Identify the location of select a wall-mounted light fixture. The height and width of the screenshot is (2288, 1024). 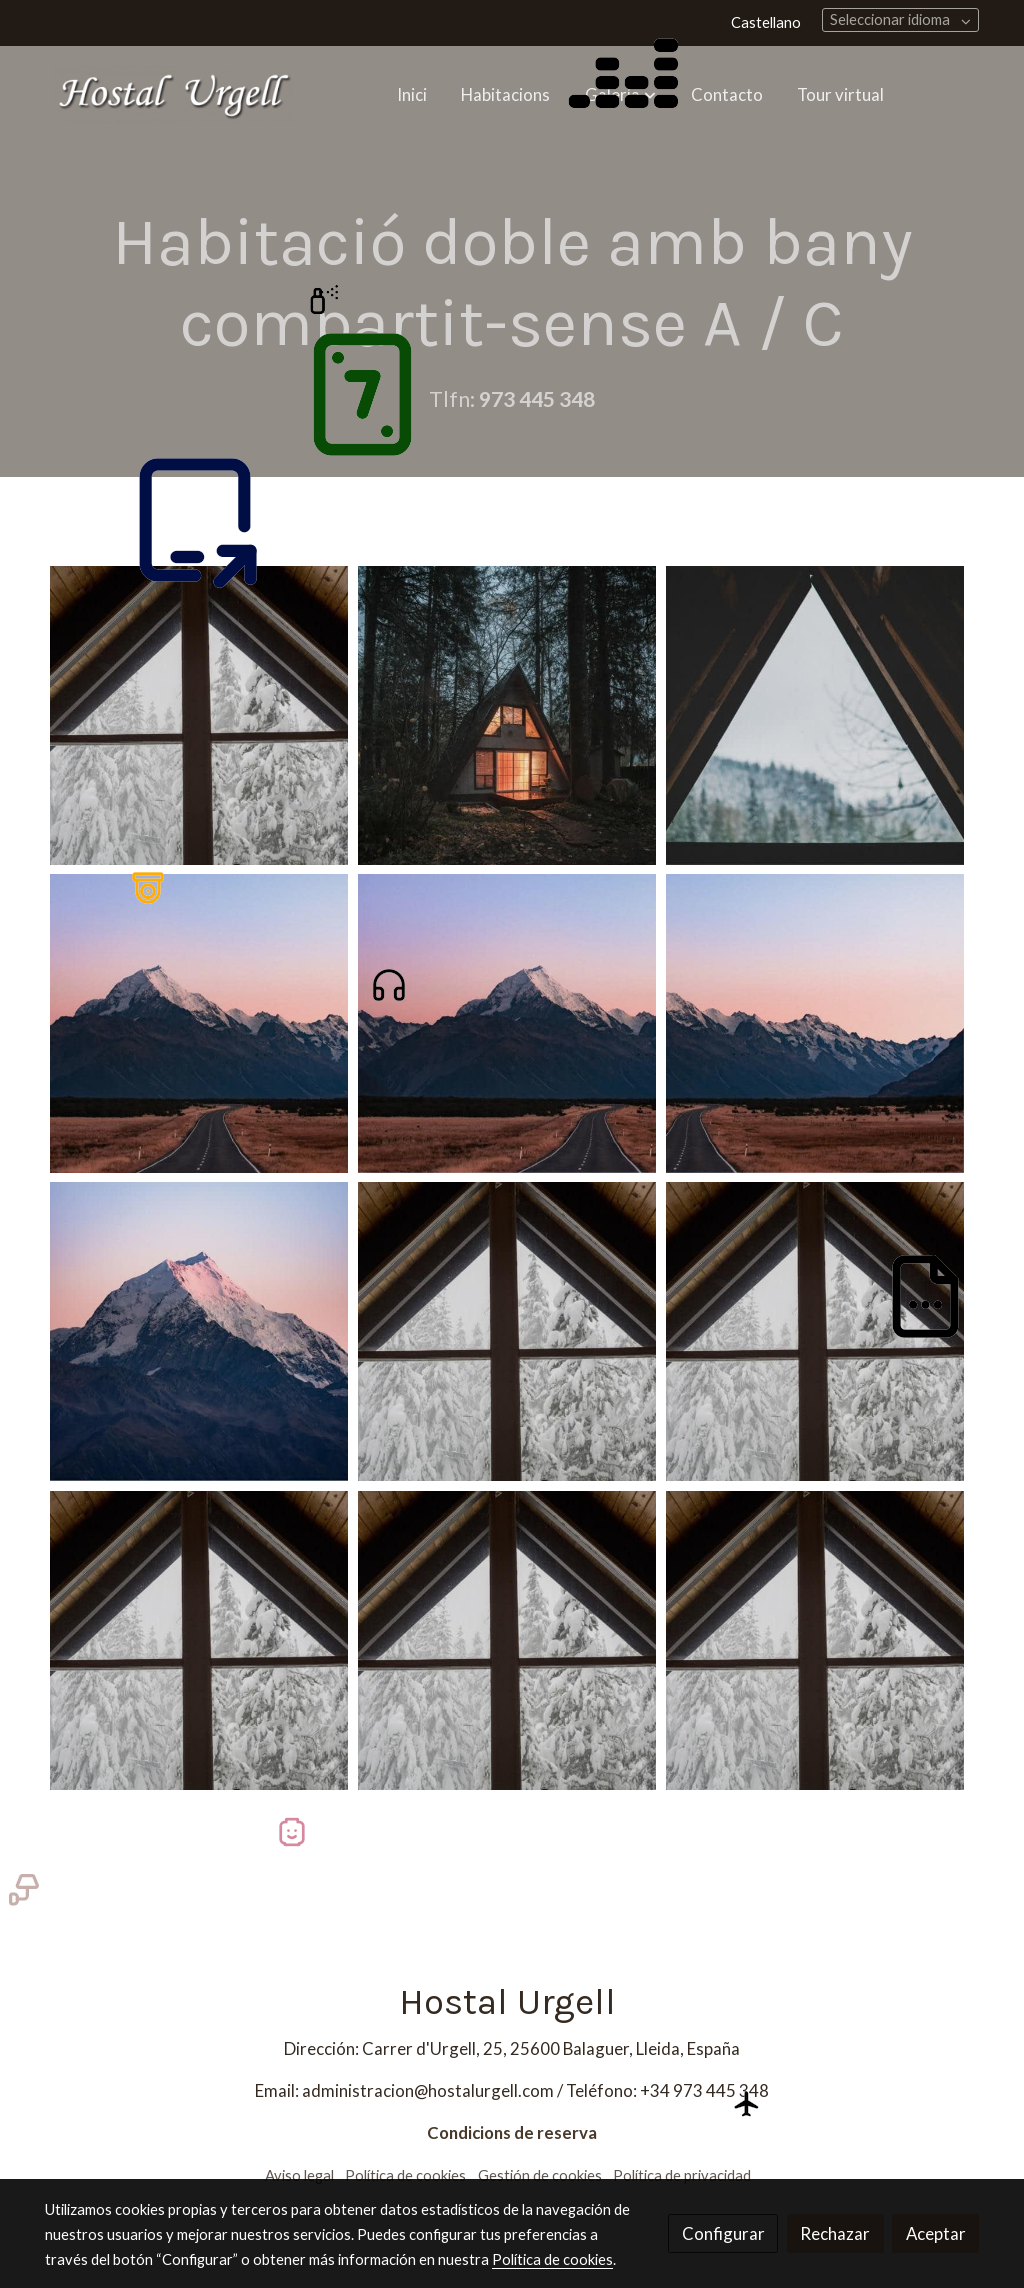
(24, 1889).